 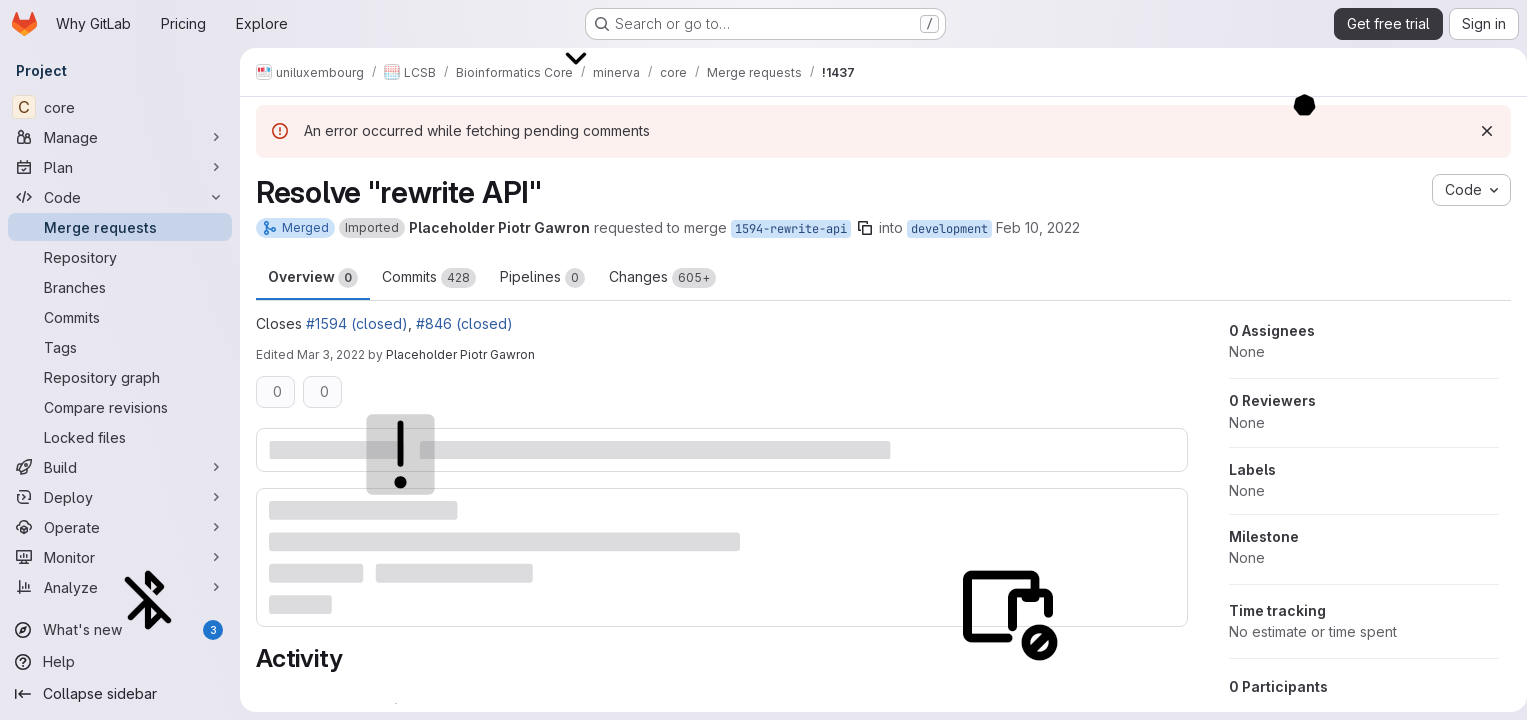 What do you see at coordinates (1304, 105) in the screenshot?
I see `a seven-sided shape indicator or badge container` at bounding box center [1304, 105].